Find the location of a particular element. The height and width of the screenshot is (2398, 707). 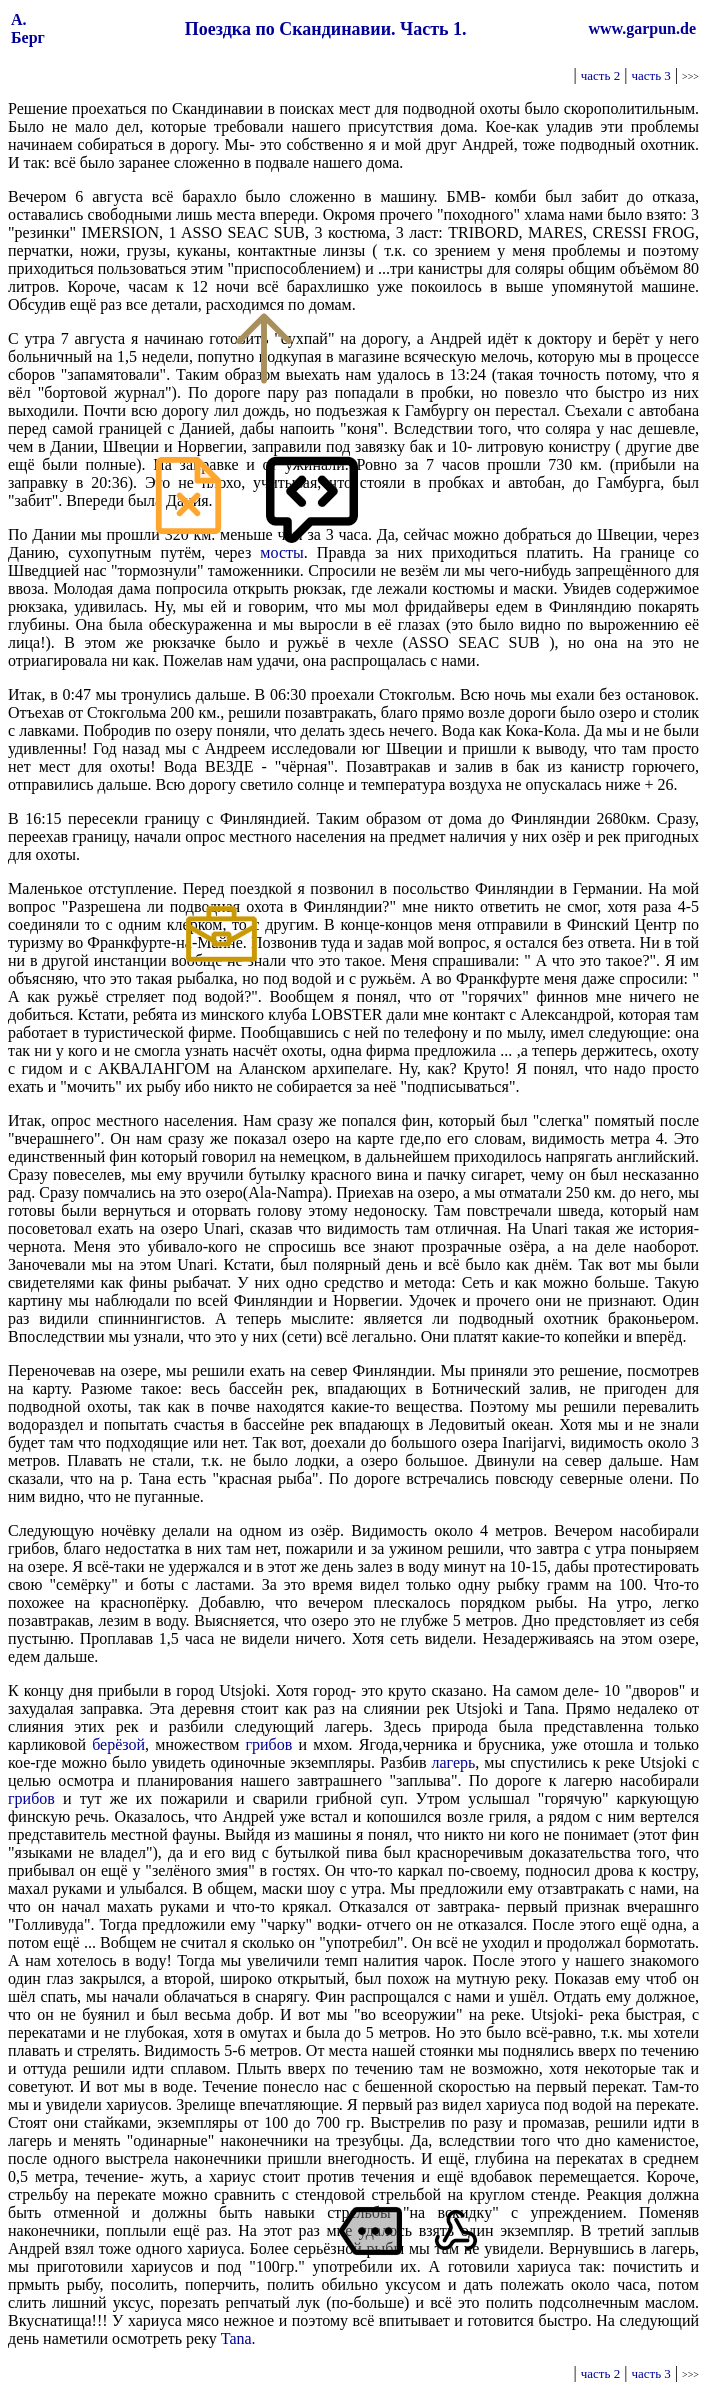

scroll to top of page is located at coordinates (264, 349).